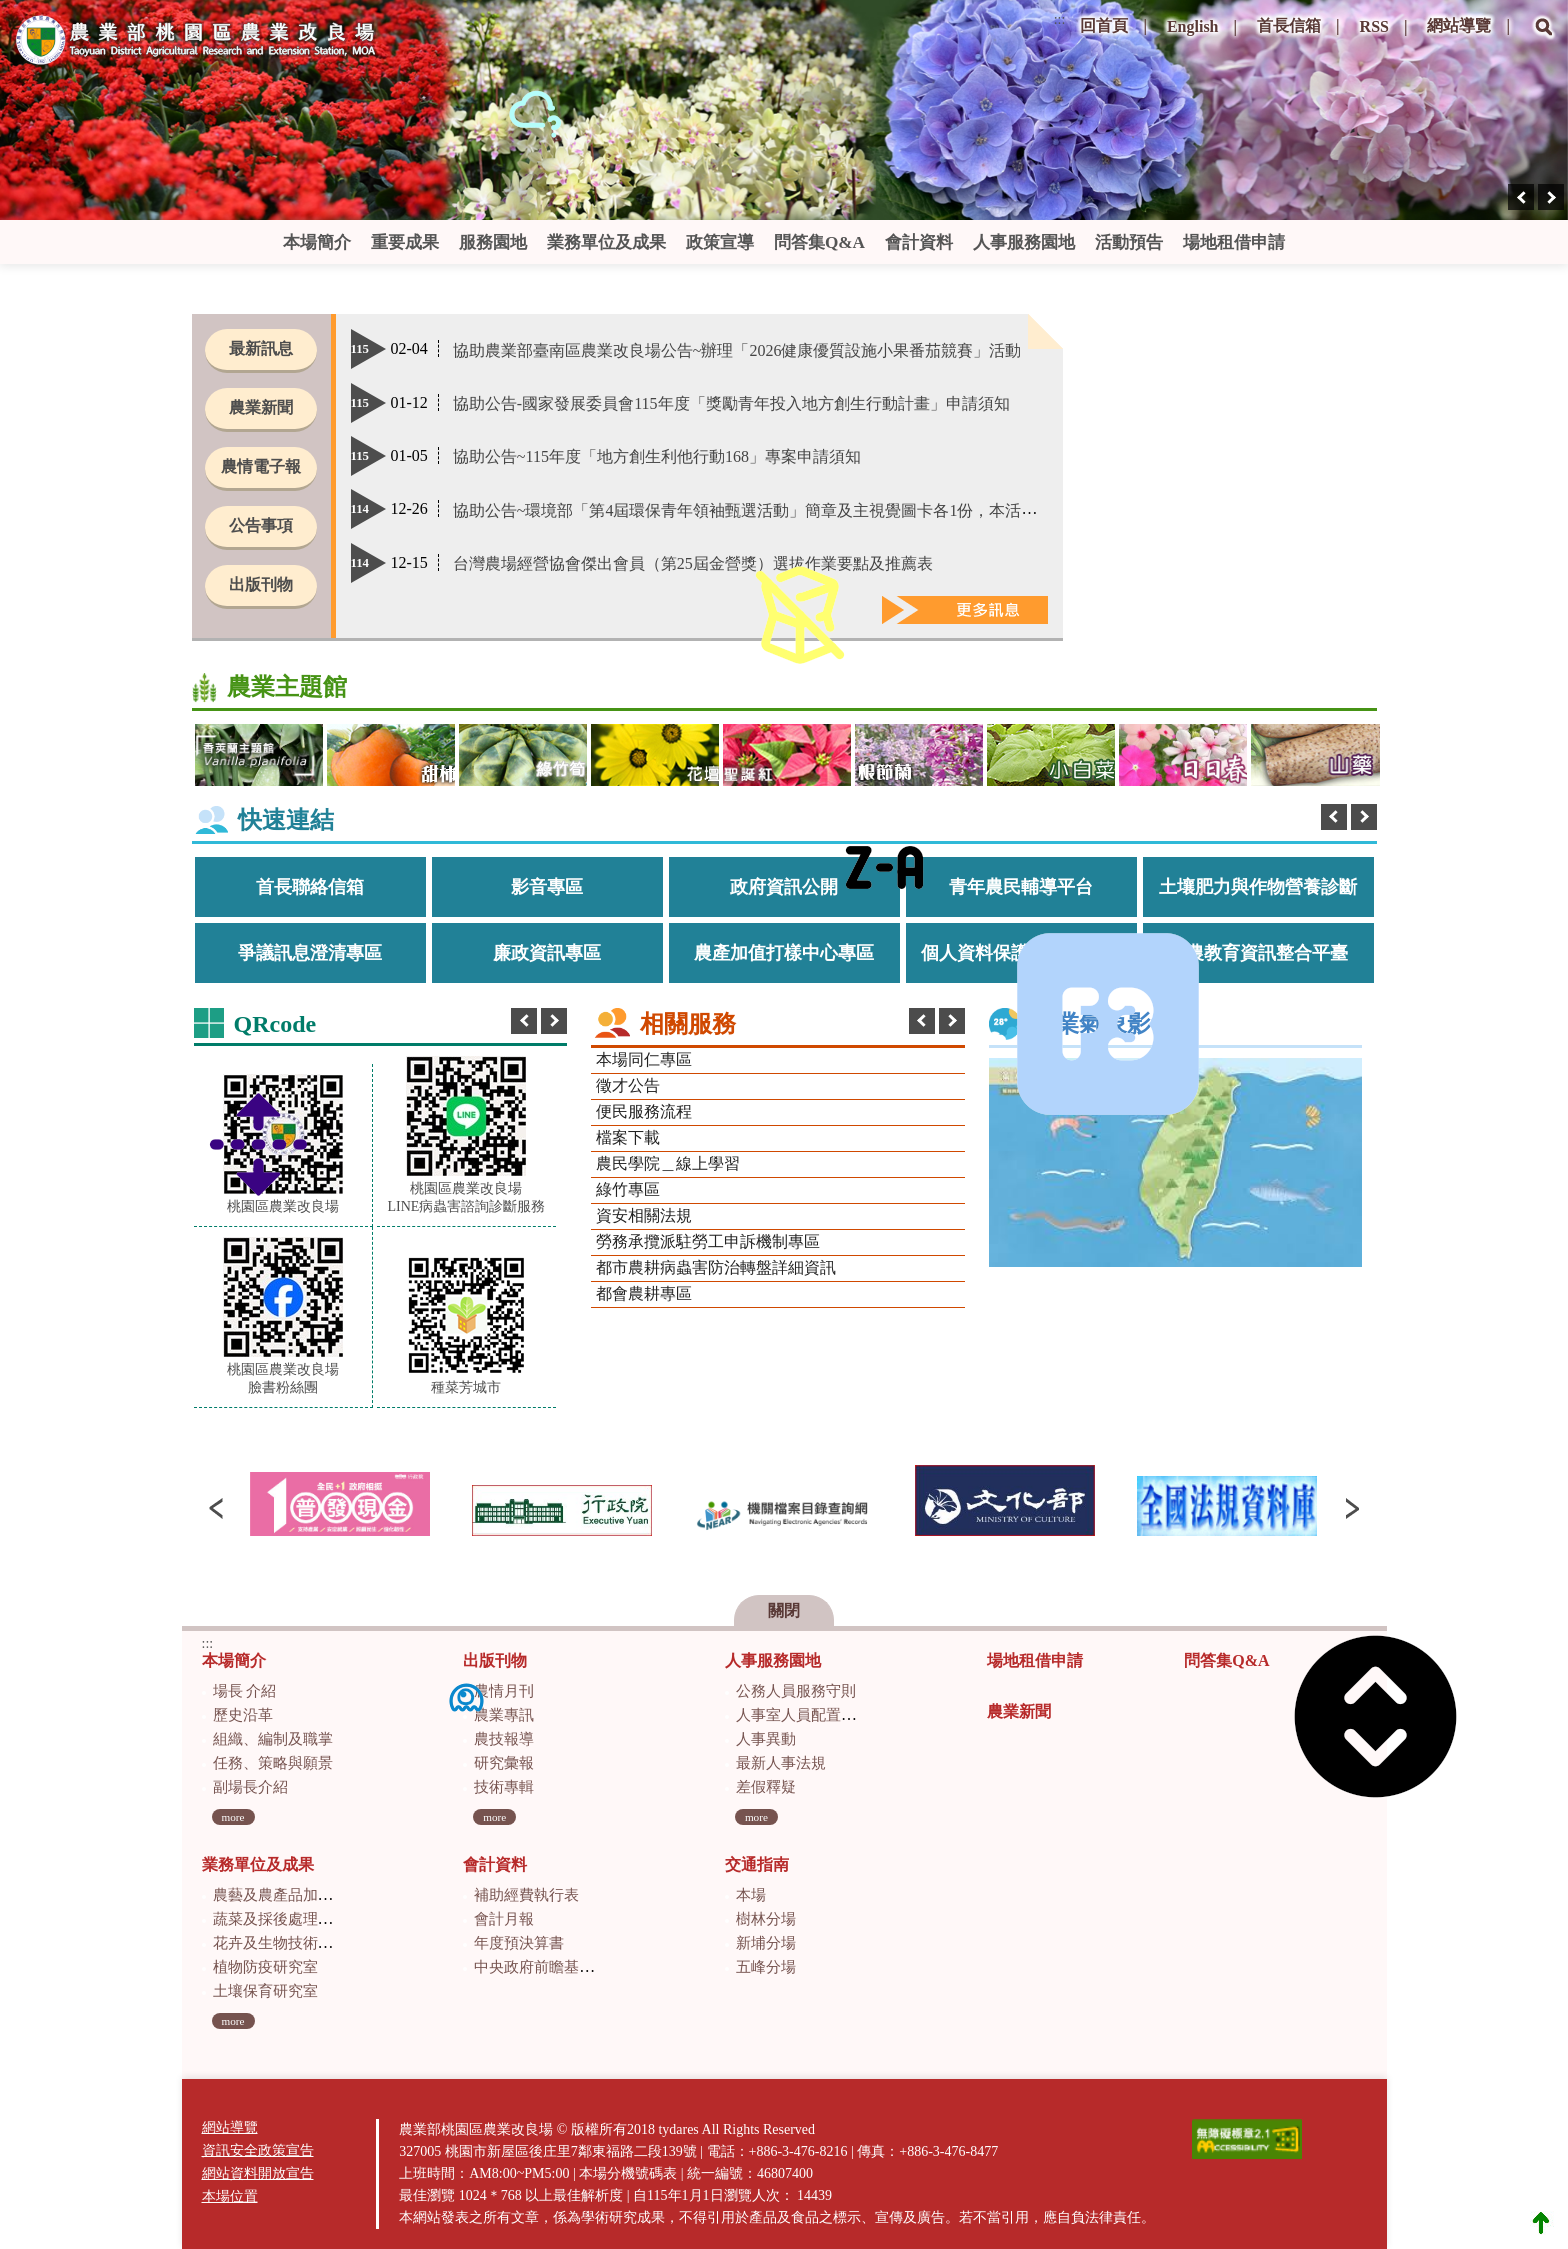 The image size is (1568, 2249). I want to click on keyboard shortcut indicator for F3 function key, so click(1108, 1024).